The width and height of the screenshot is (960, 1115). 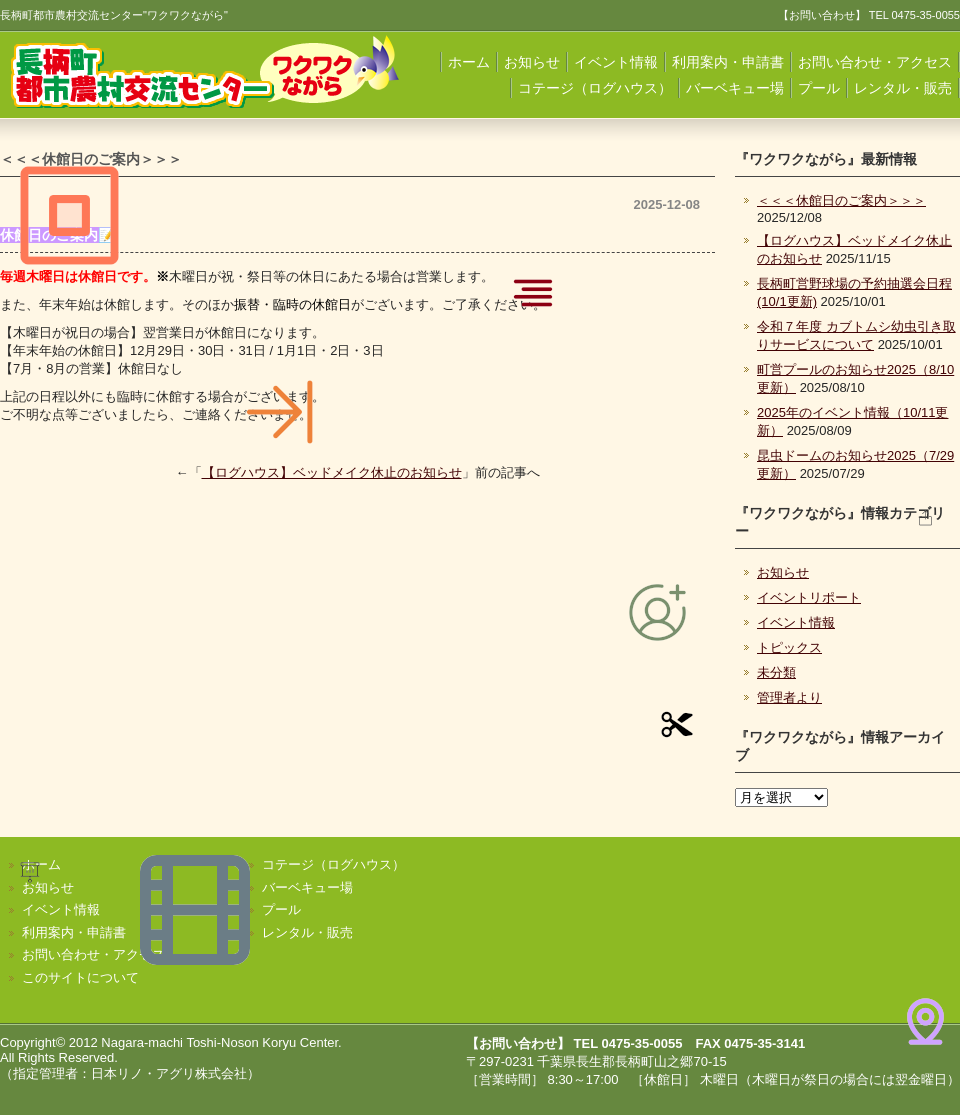 I want to click on view app or brand logo, so click(x=69, y=215).